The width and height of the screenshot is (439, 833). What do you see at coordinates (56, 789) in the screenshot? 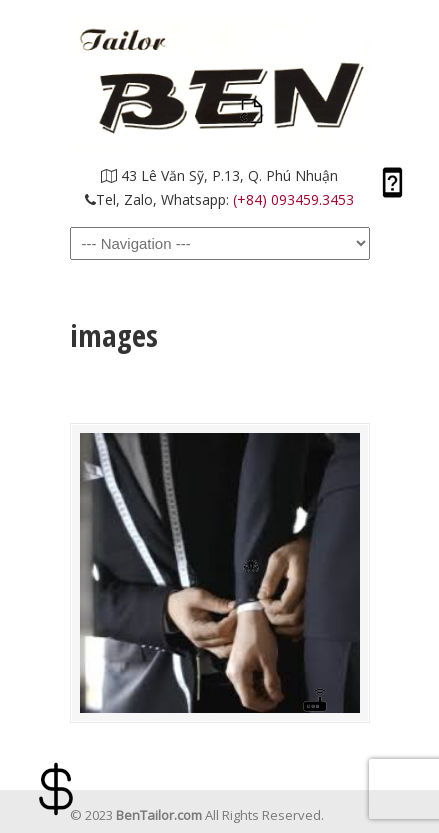
I see `view pricing or payment options` at bounding box center [56, 789].